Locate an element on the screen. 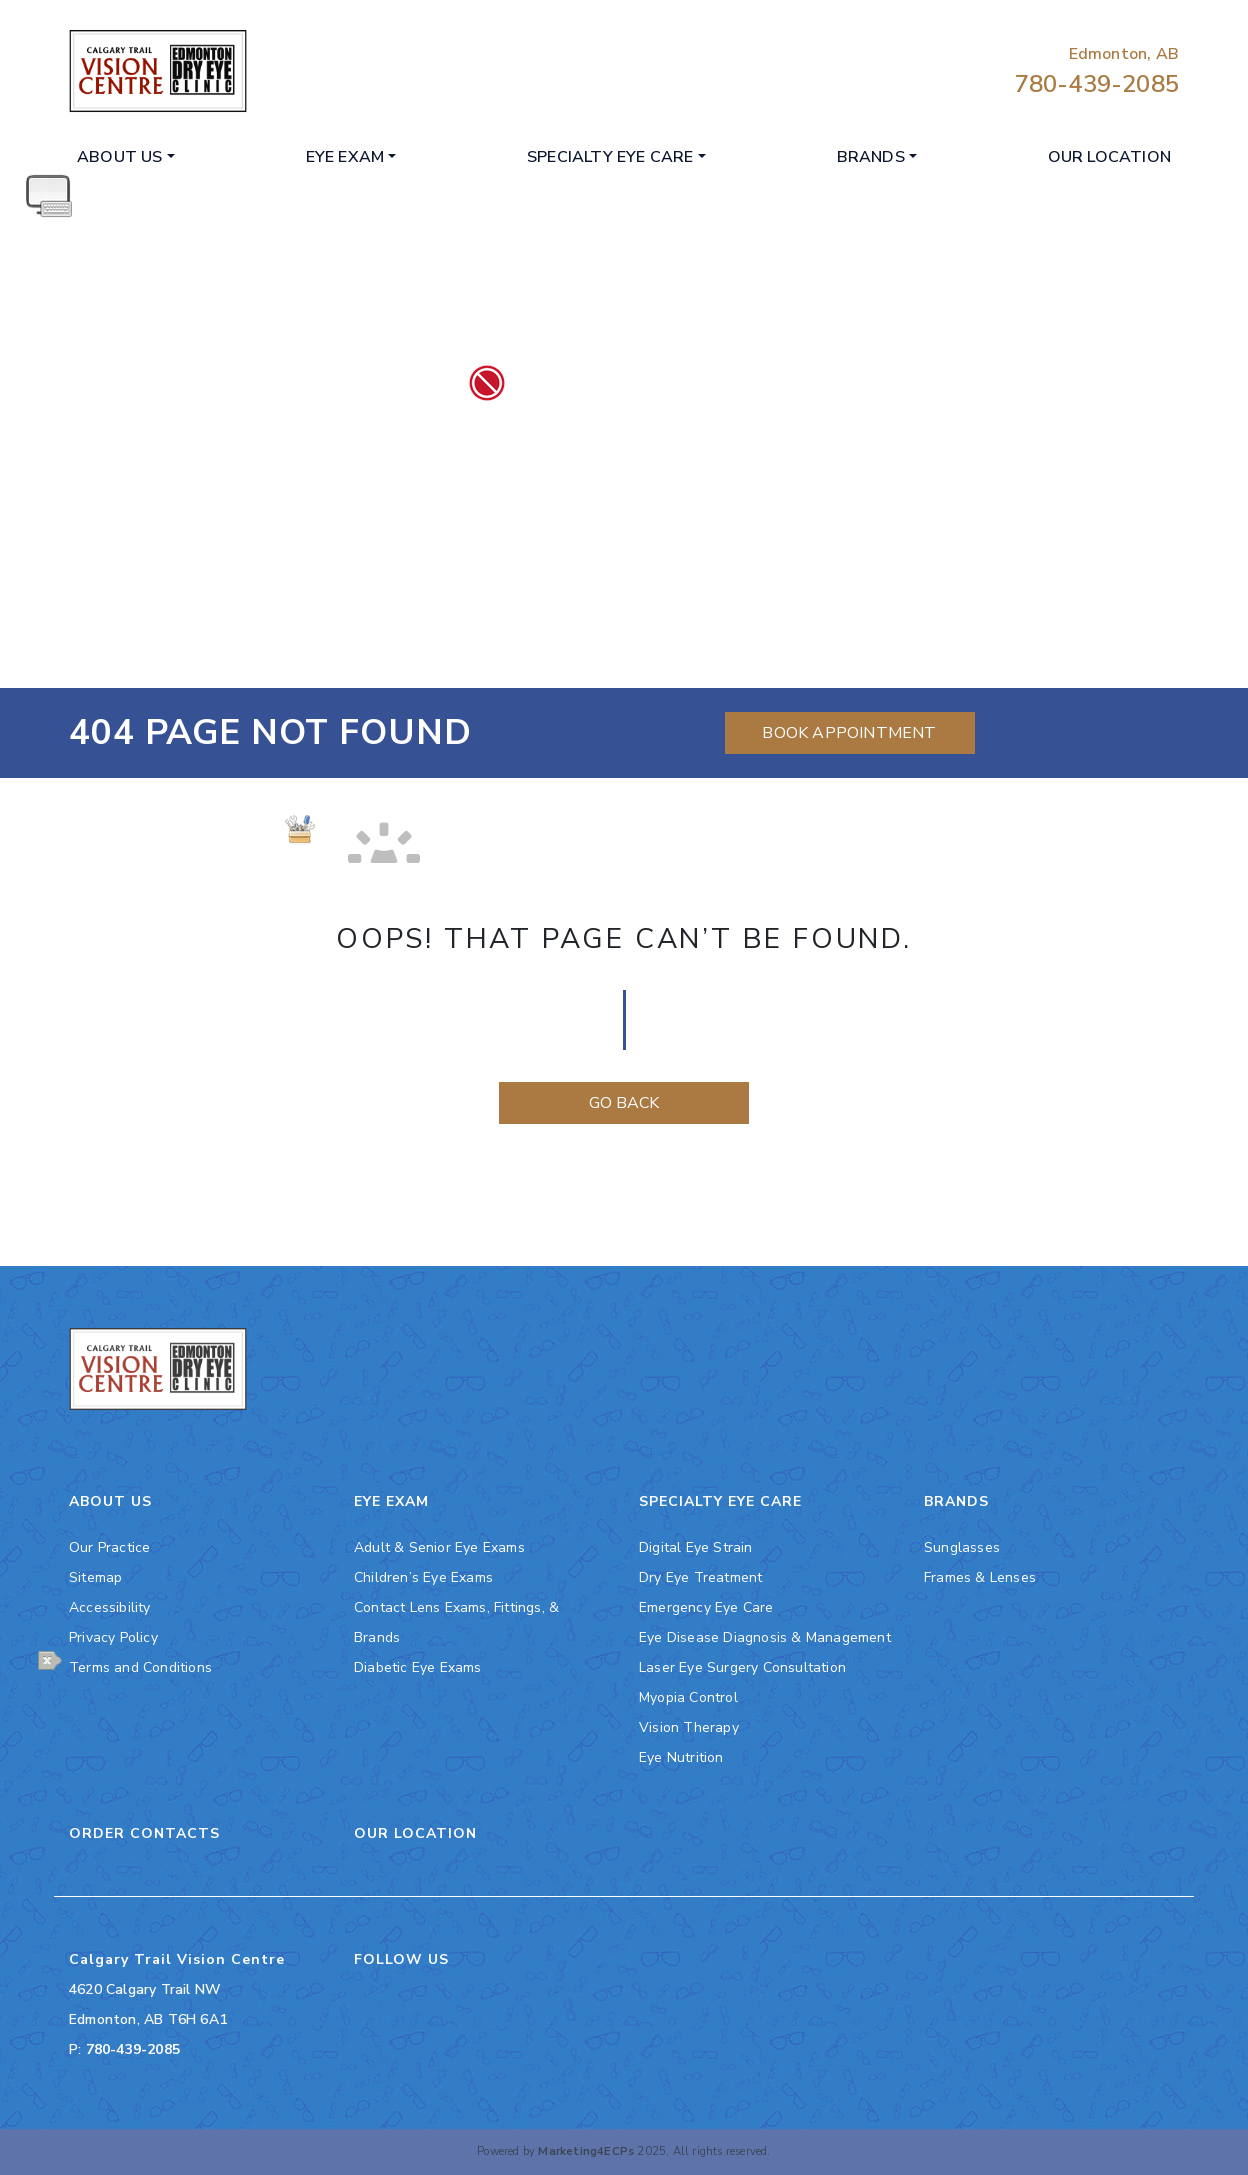 The image size is (1248, 2175). access computer or desktop settings is located at coordinates (49, 196).